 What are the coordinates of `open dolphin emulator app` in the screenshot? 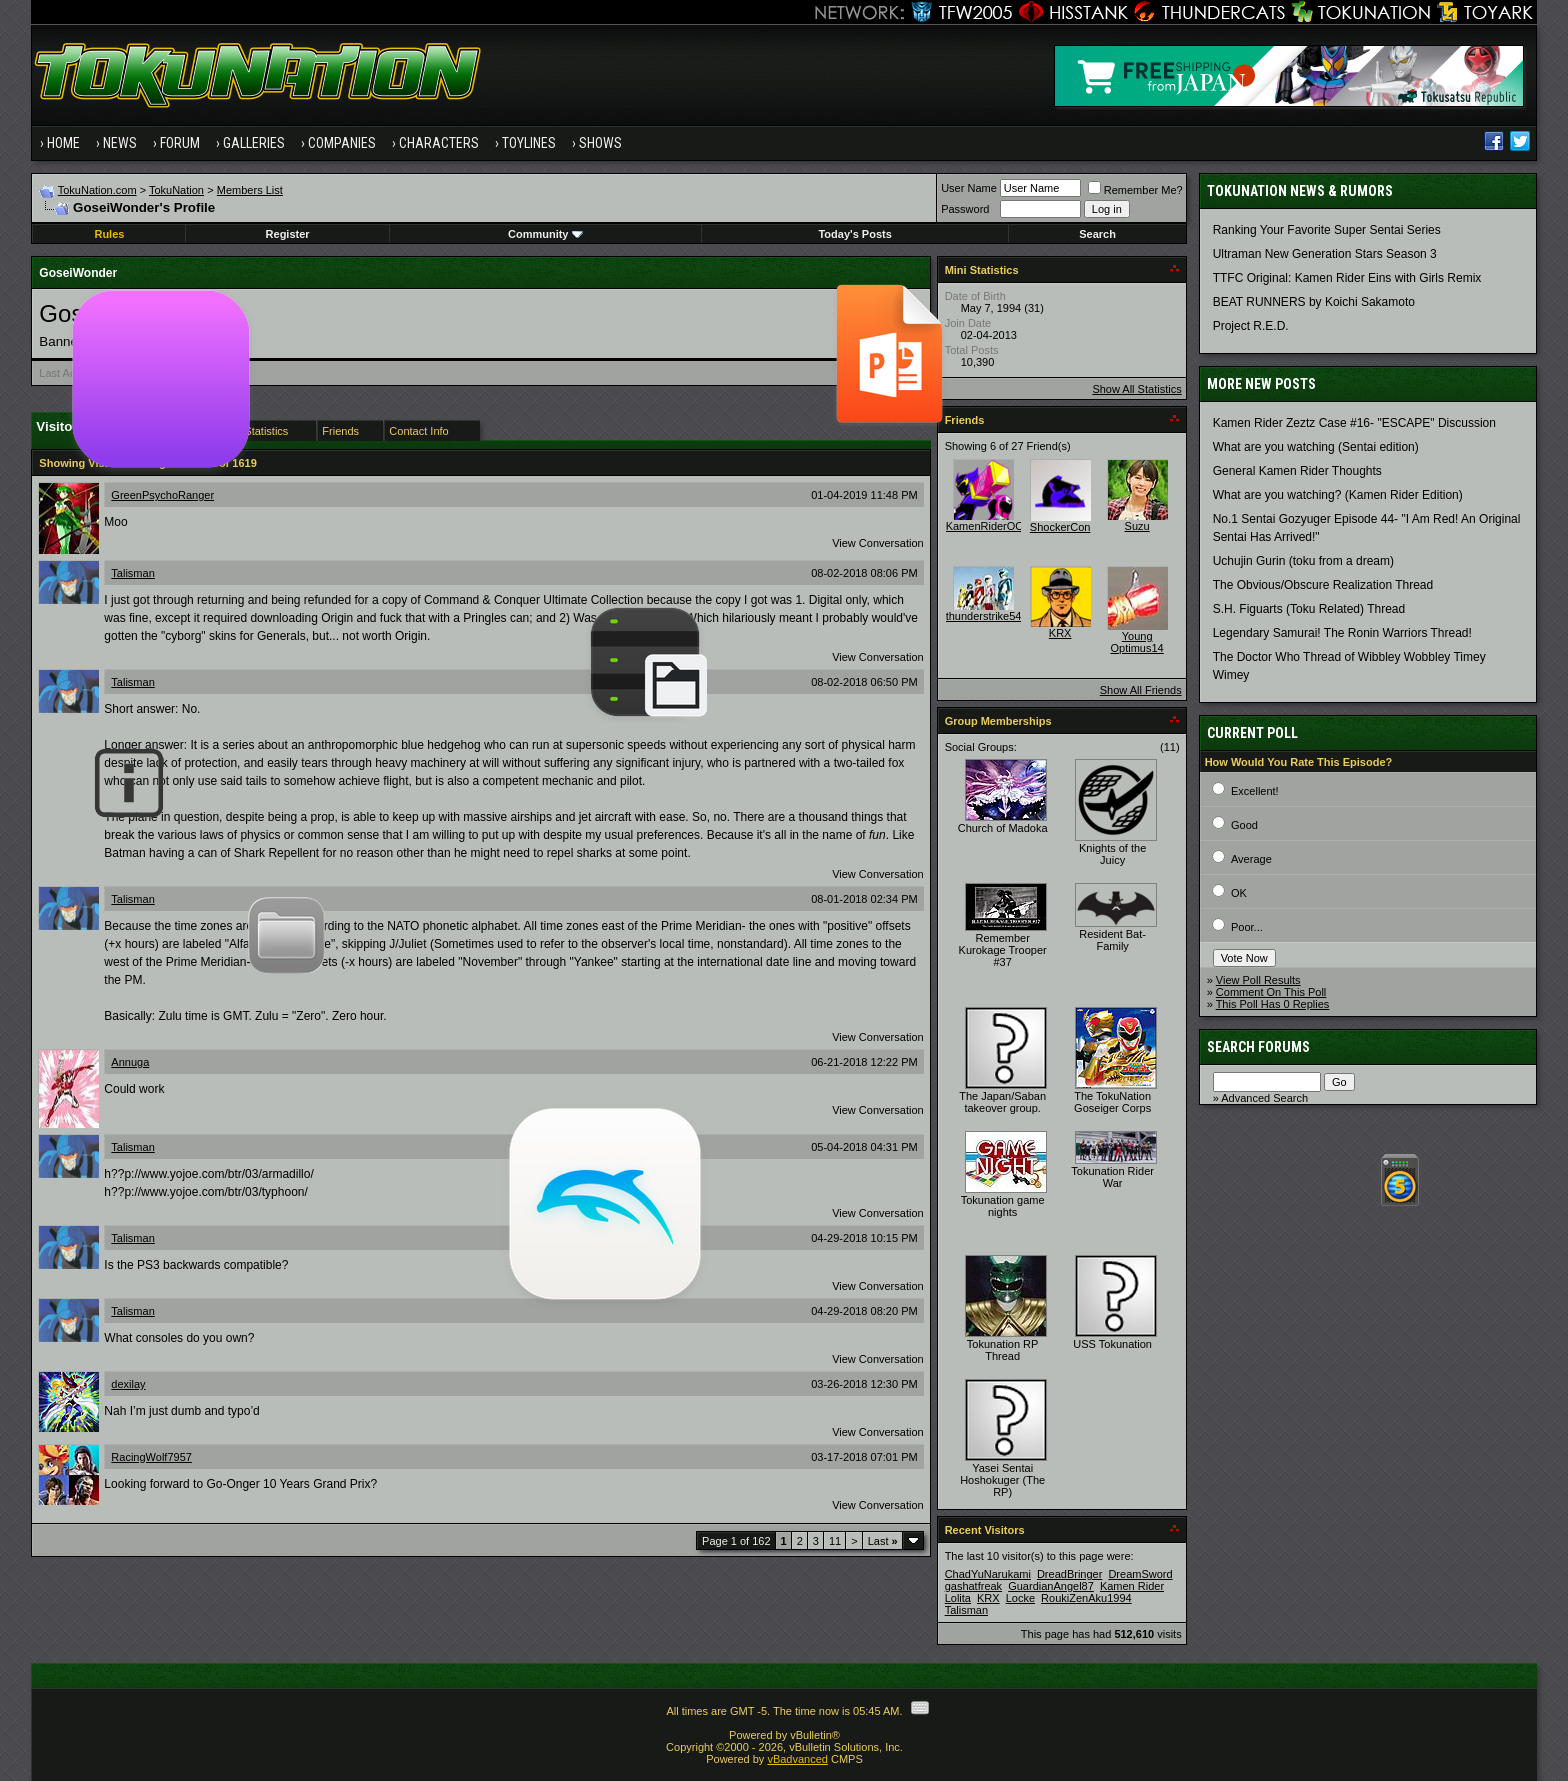 It's located at (605, 1204).